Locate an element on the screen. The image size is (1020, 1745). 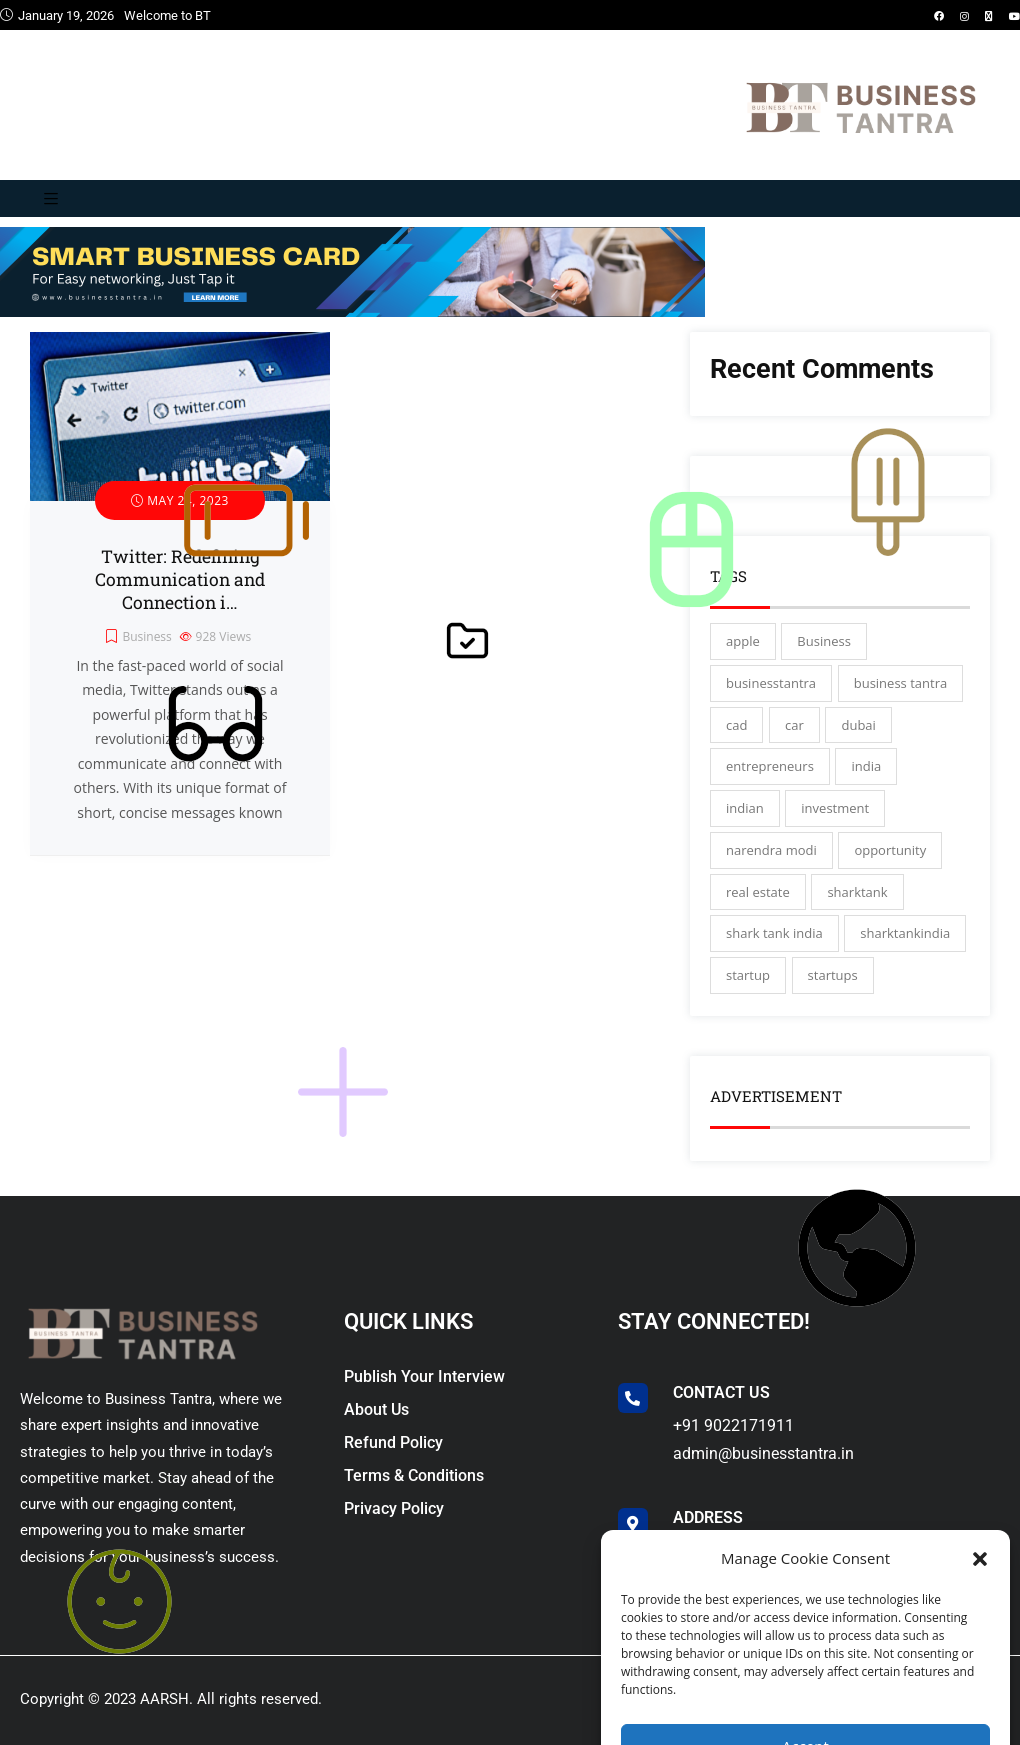
add a new item is located at coordinates (343, 1092).